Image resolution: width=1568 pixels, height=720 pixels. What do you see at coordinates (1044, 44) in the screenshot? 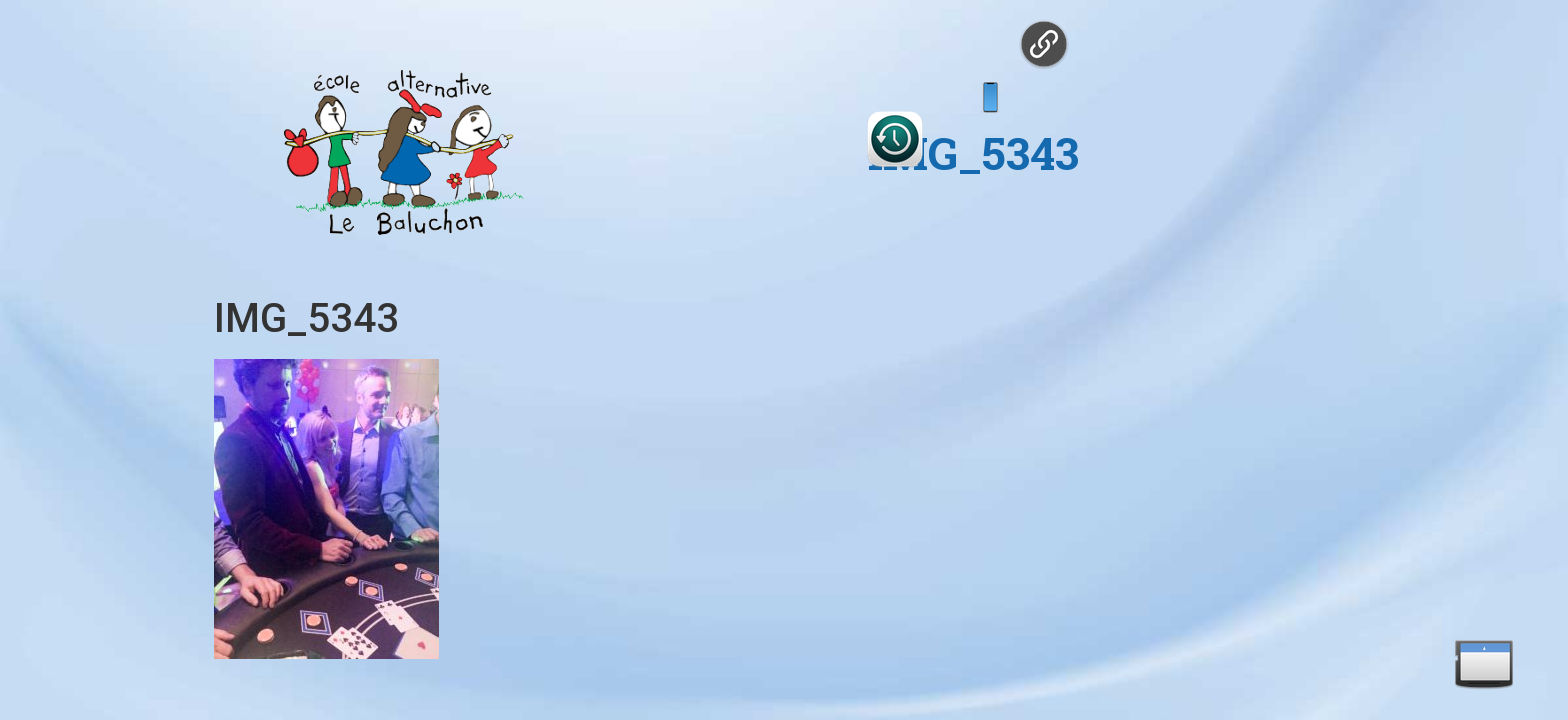
I see `indicates a symbolic link or alias to another file` at bounding box center [1044, 44].